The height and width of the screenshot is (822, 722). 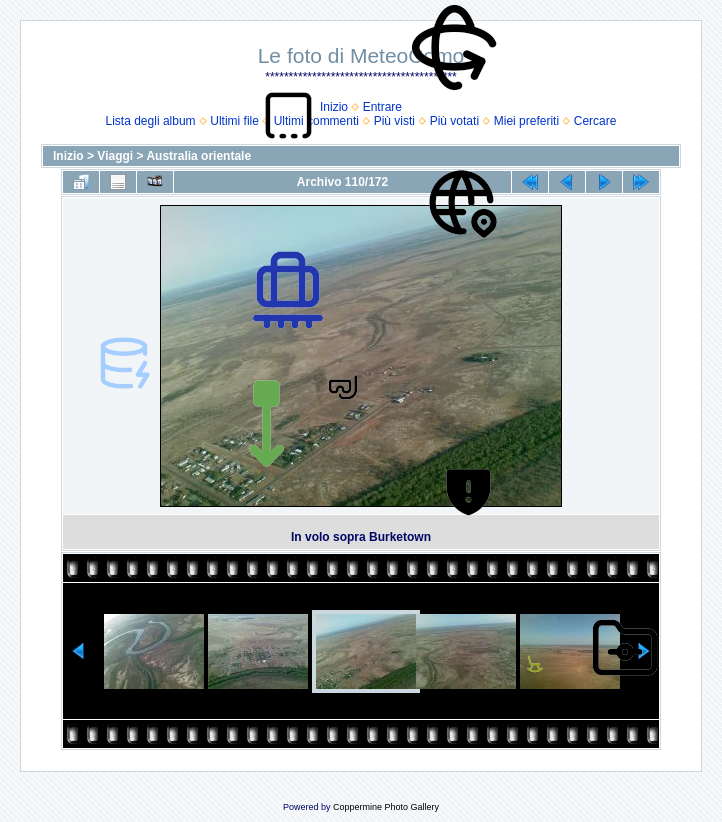 I want to click on indicates a security warning or potential threat, so click(x=468, y=489).